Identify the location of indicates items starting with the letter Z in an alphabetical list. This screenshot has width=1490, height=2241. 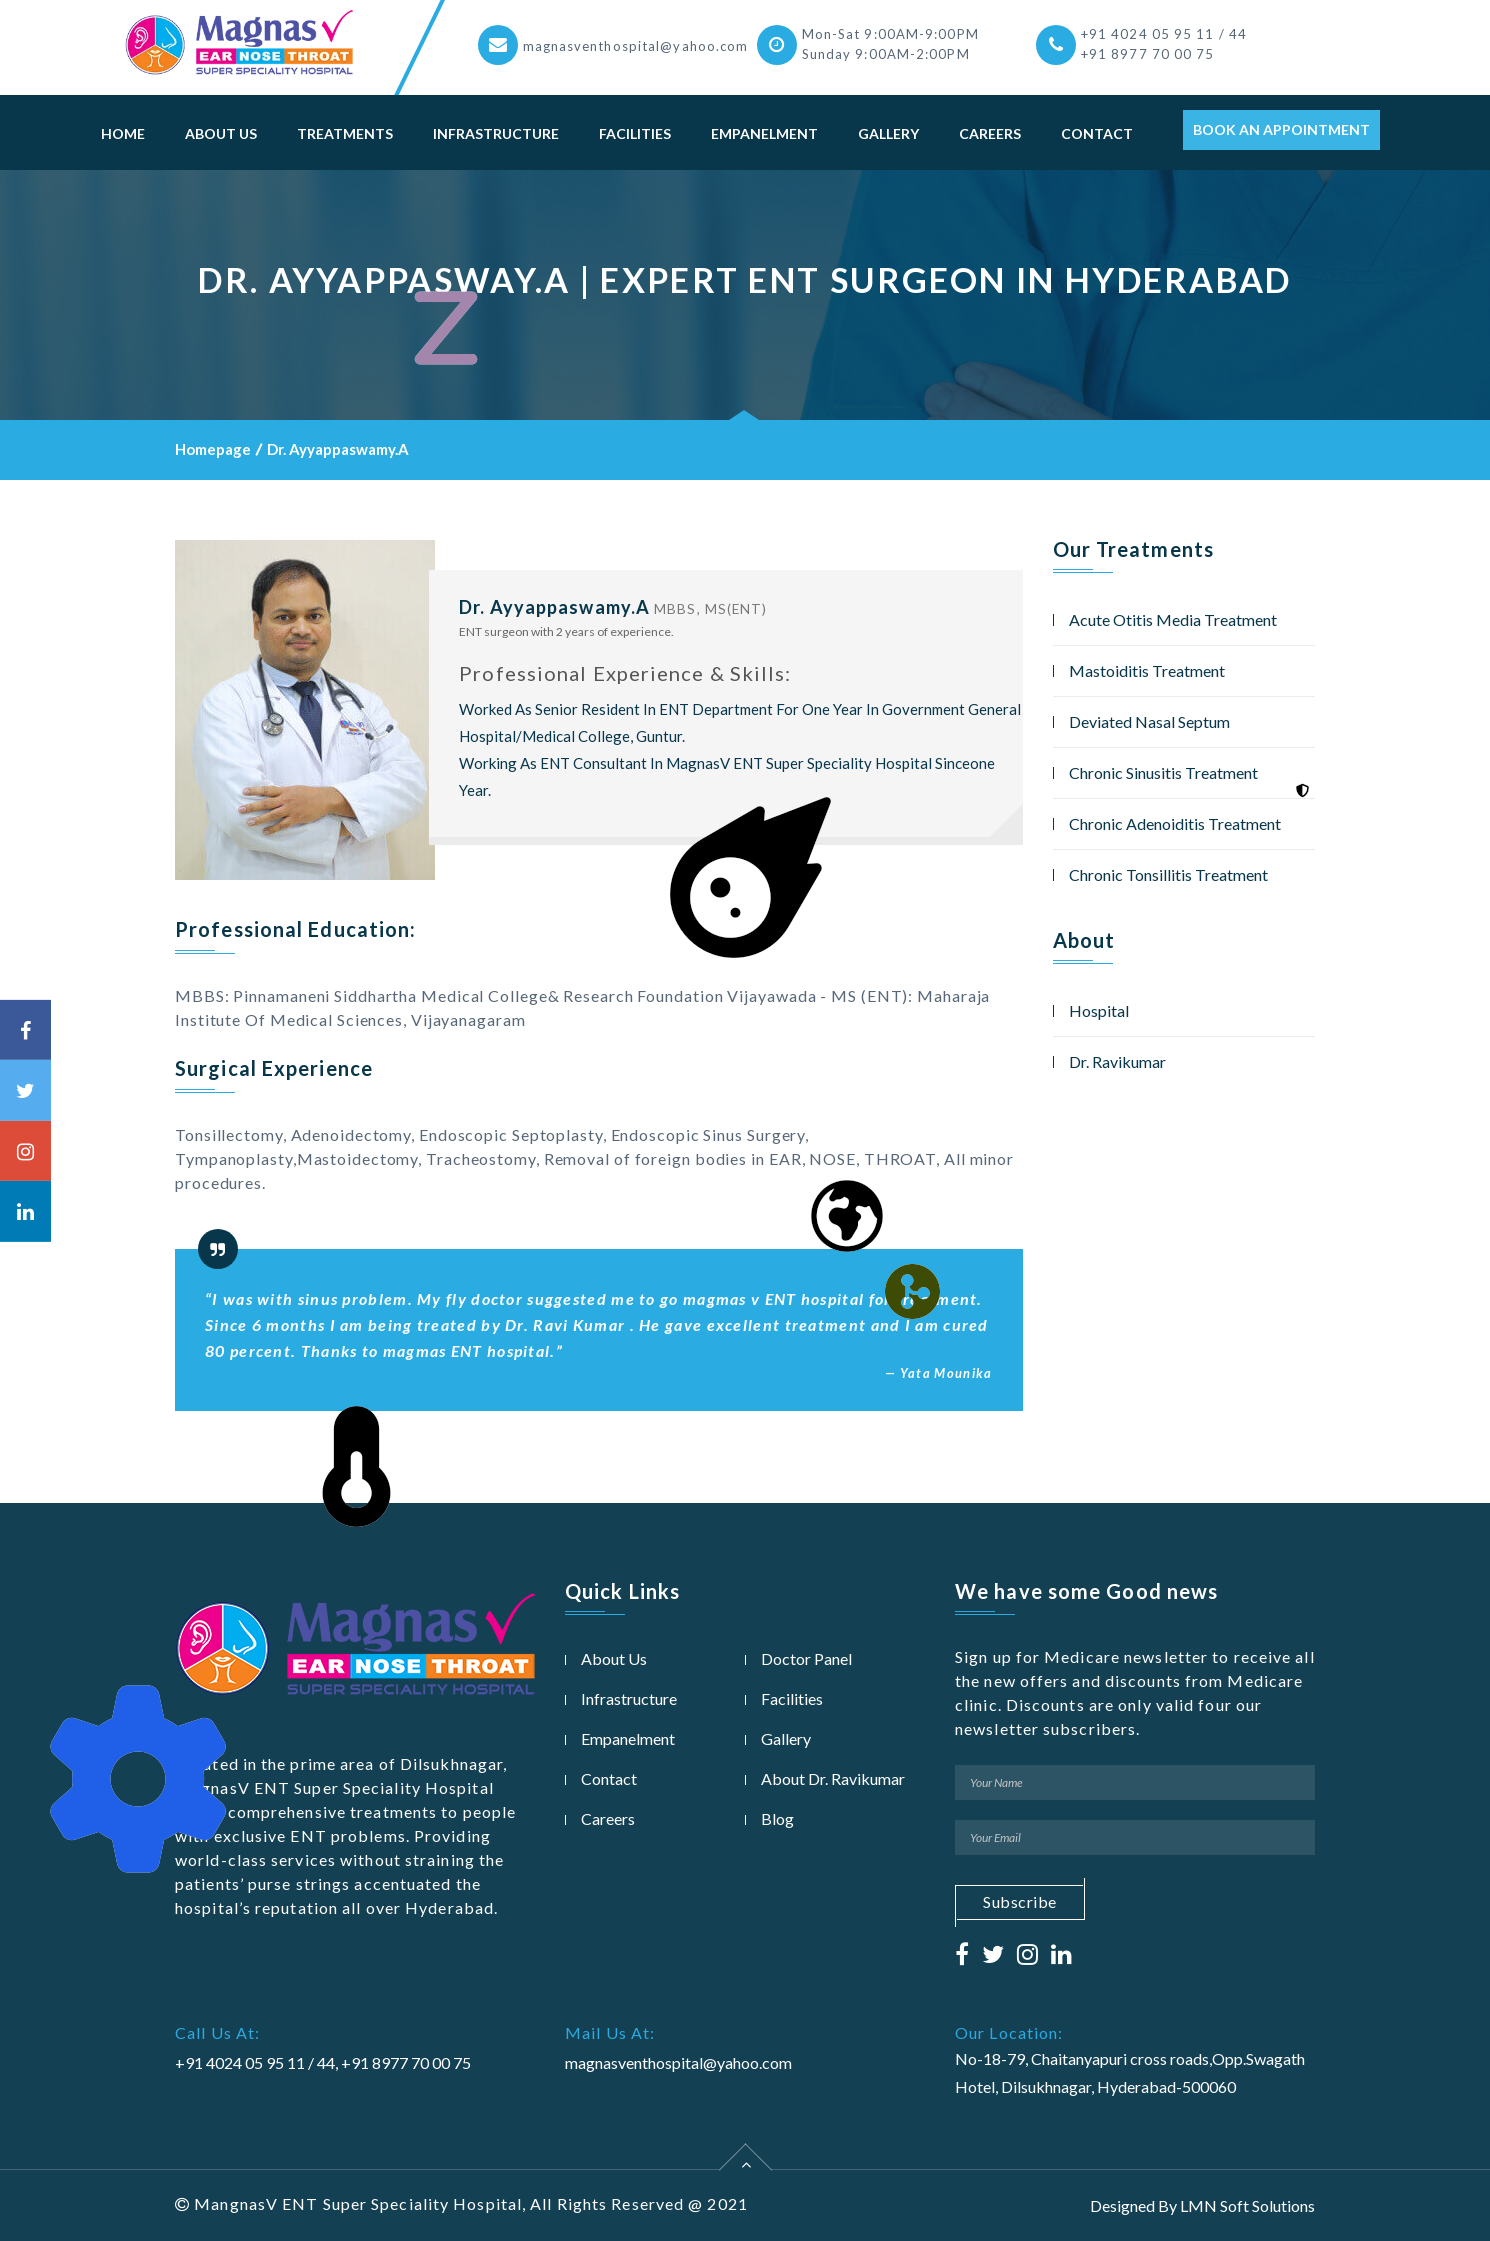
(446, 328).